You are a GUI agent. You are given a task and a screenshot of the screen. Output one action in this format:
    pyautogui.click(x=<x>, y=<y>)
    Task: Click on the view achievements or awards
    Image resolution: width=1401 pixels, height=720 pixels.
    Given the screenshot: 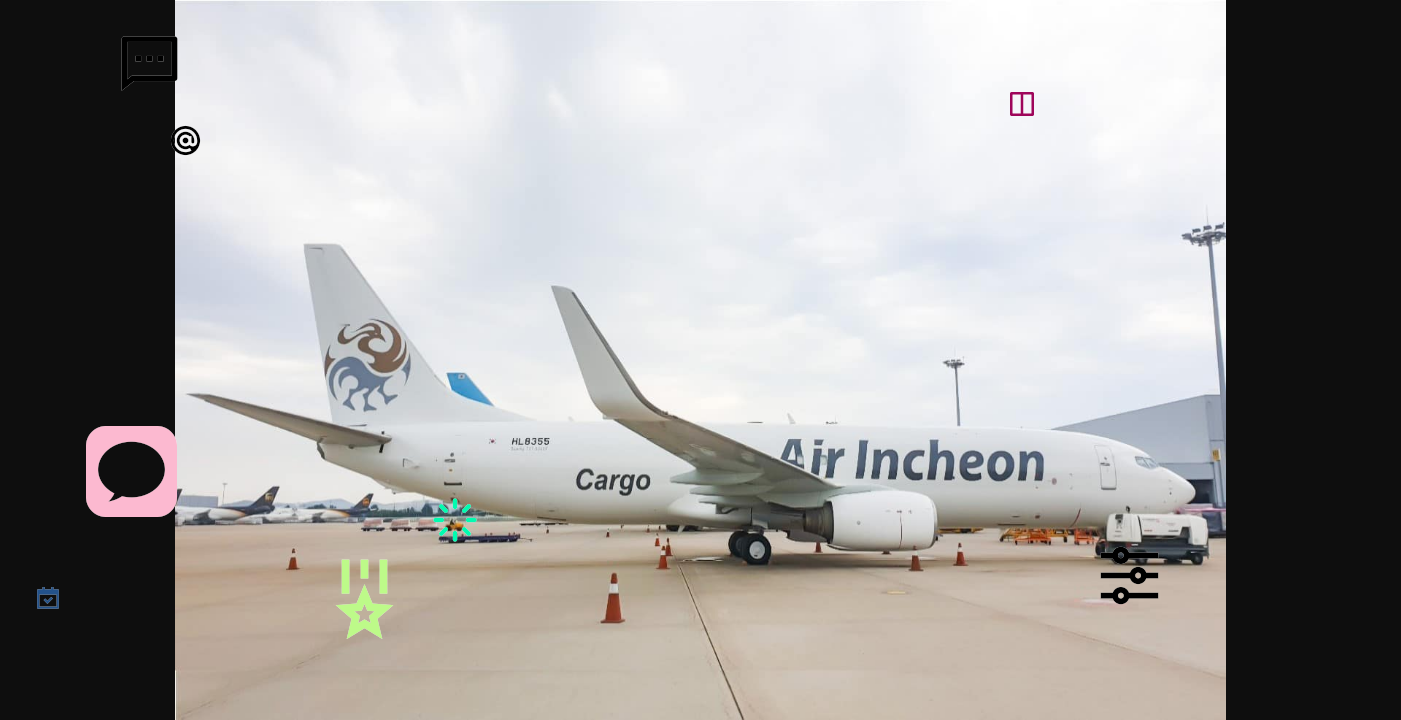 What is the action you would take?
    pyautogui.click(x=364, y=597)
    